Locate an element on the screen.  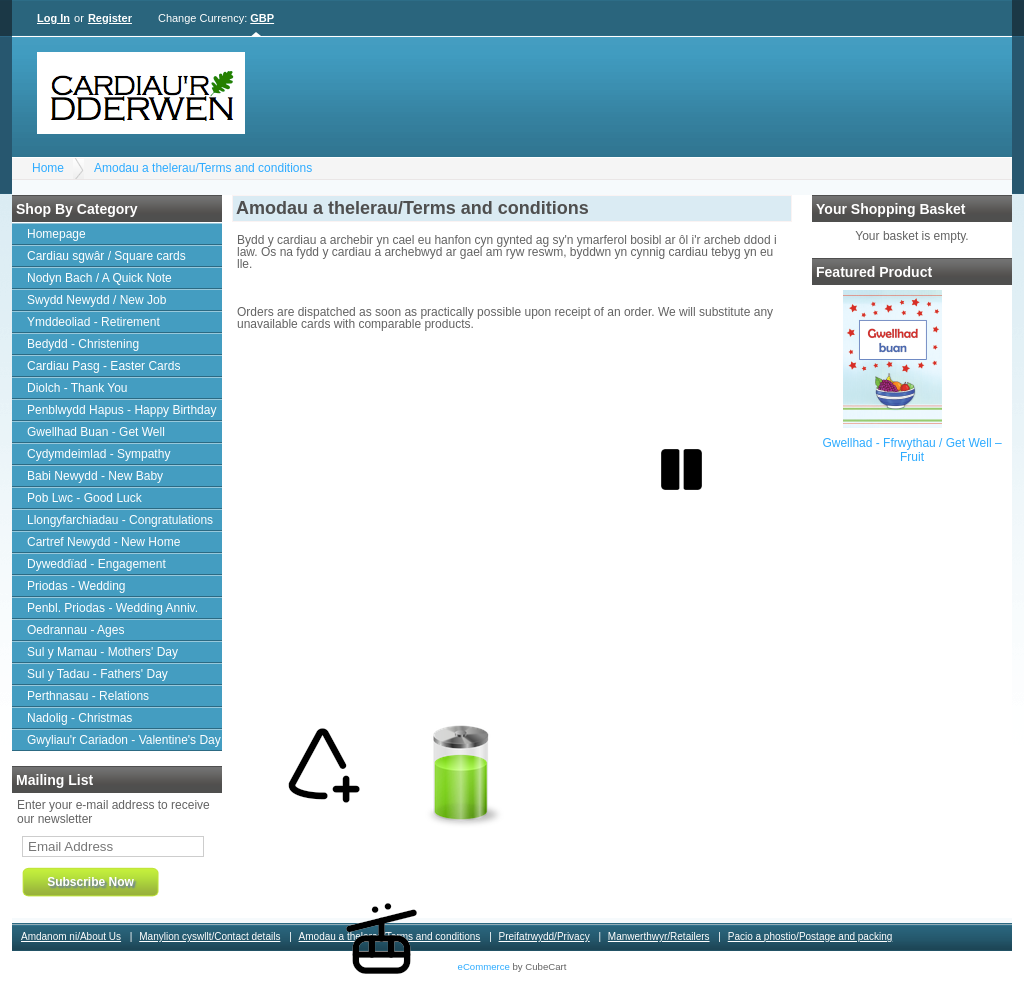
access cable car or gondola transit options is located at coordinates (381, 938).